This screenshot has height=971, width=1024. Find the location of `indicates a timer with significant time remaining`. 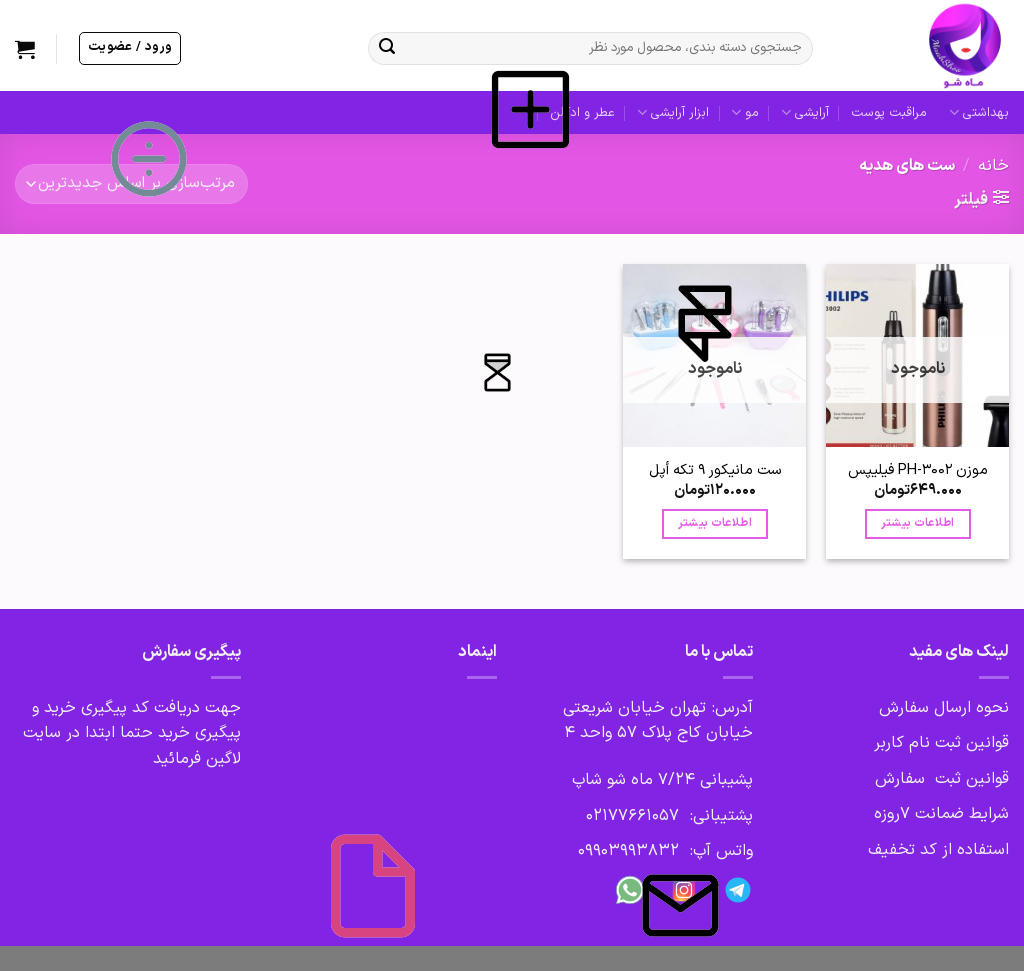

indicates a timer with significant time remaining is located at coordinates (497, 372).